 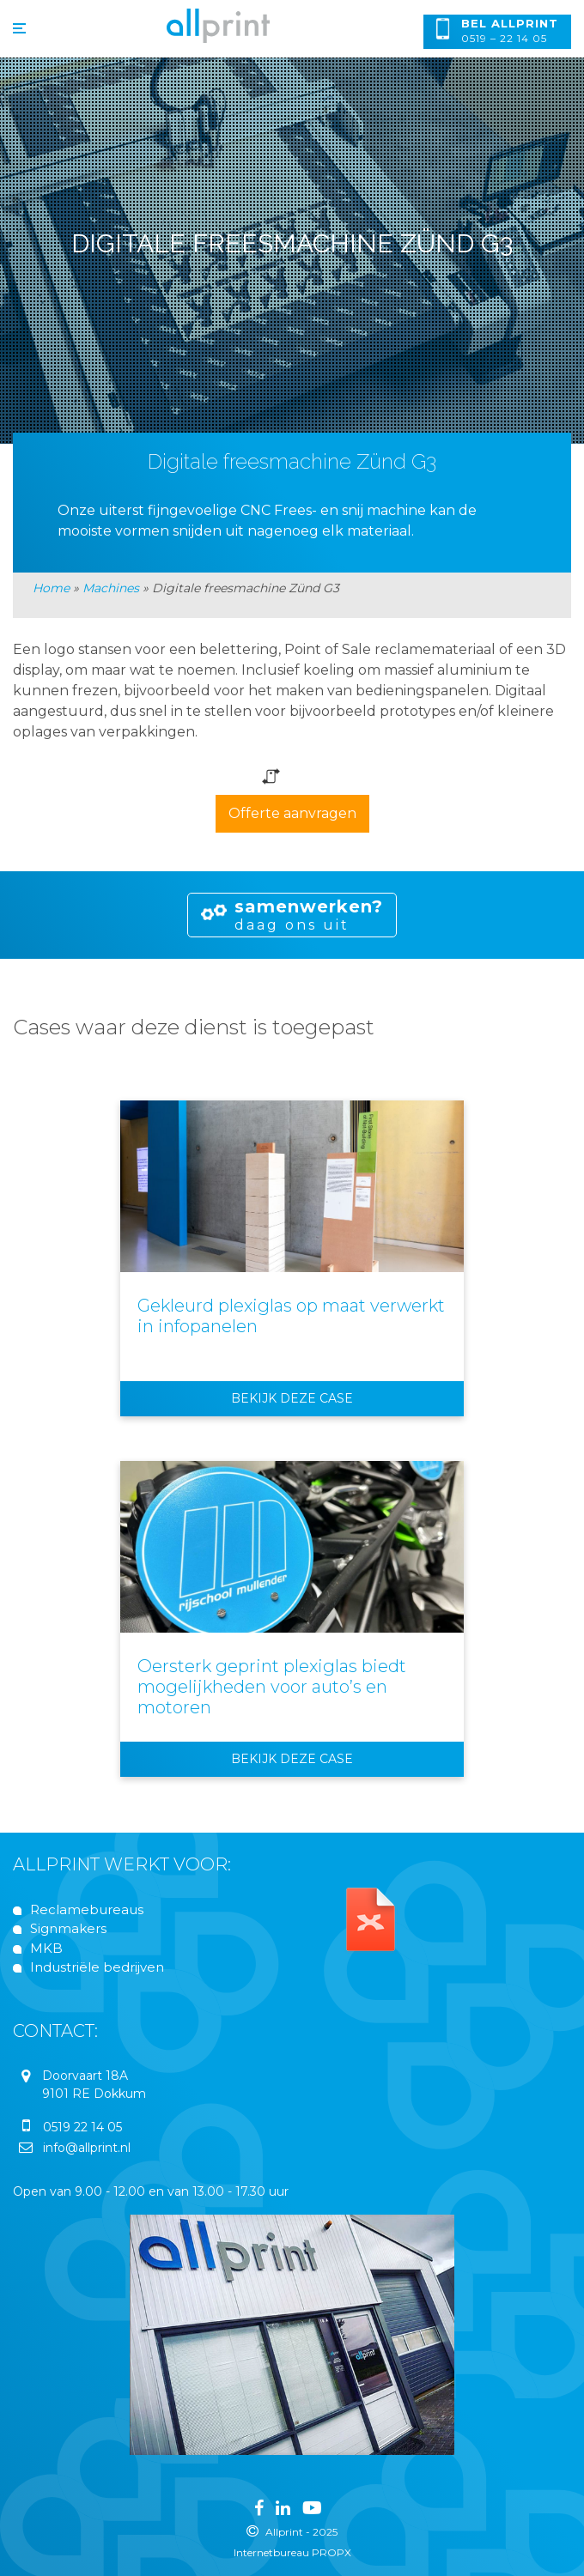 What do you see at coordinates (370, 1920) in the screenshot?
I see `open an xmind mind mapping file` at bounding box center [370, 1920].